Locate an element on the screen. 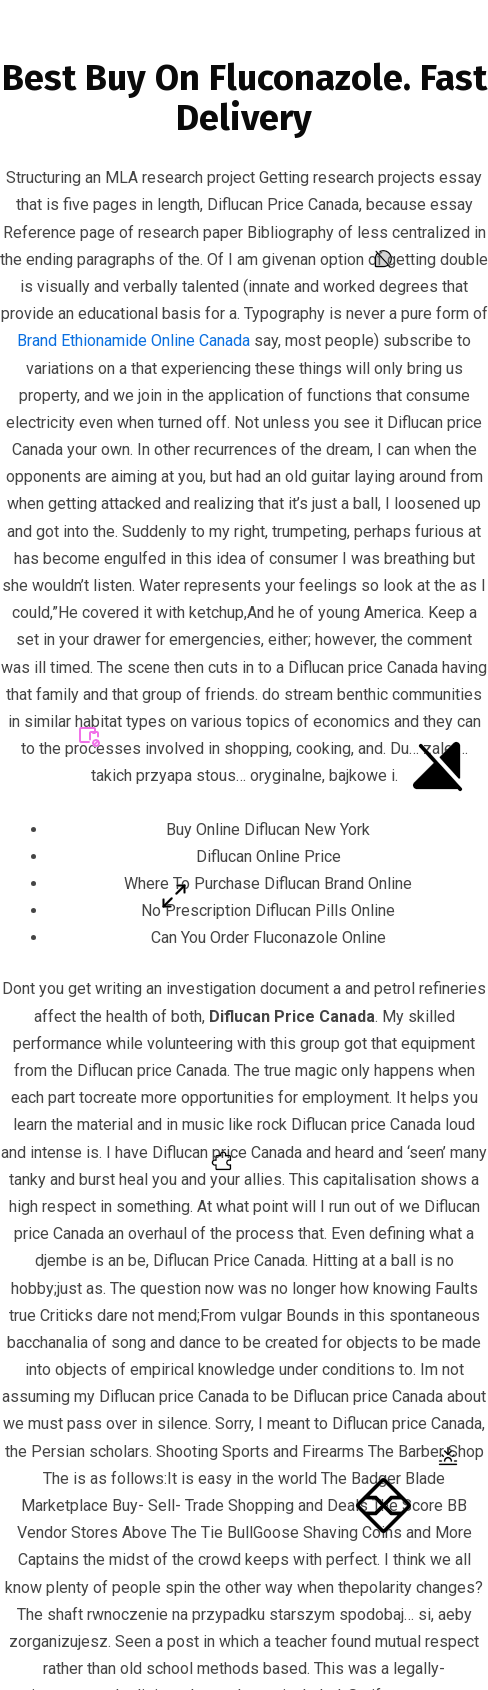 Image resolution: width=488 pixels, height=1690 pixels. access Pix payment options is located at coordinates (383, 1505).